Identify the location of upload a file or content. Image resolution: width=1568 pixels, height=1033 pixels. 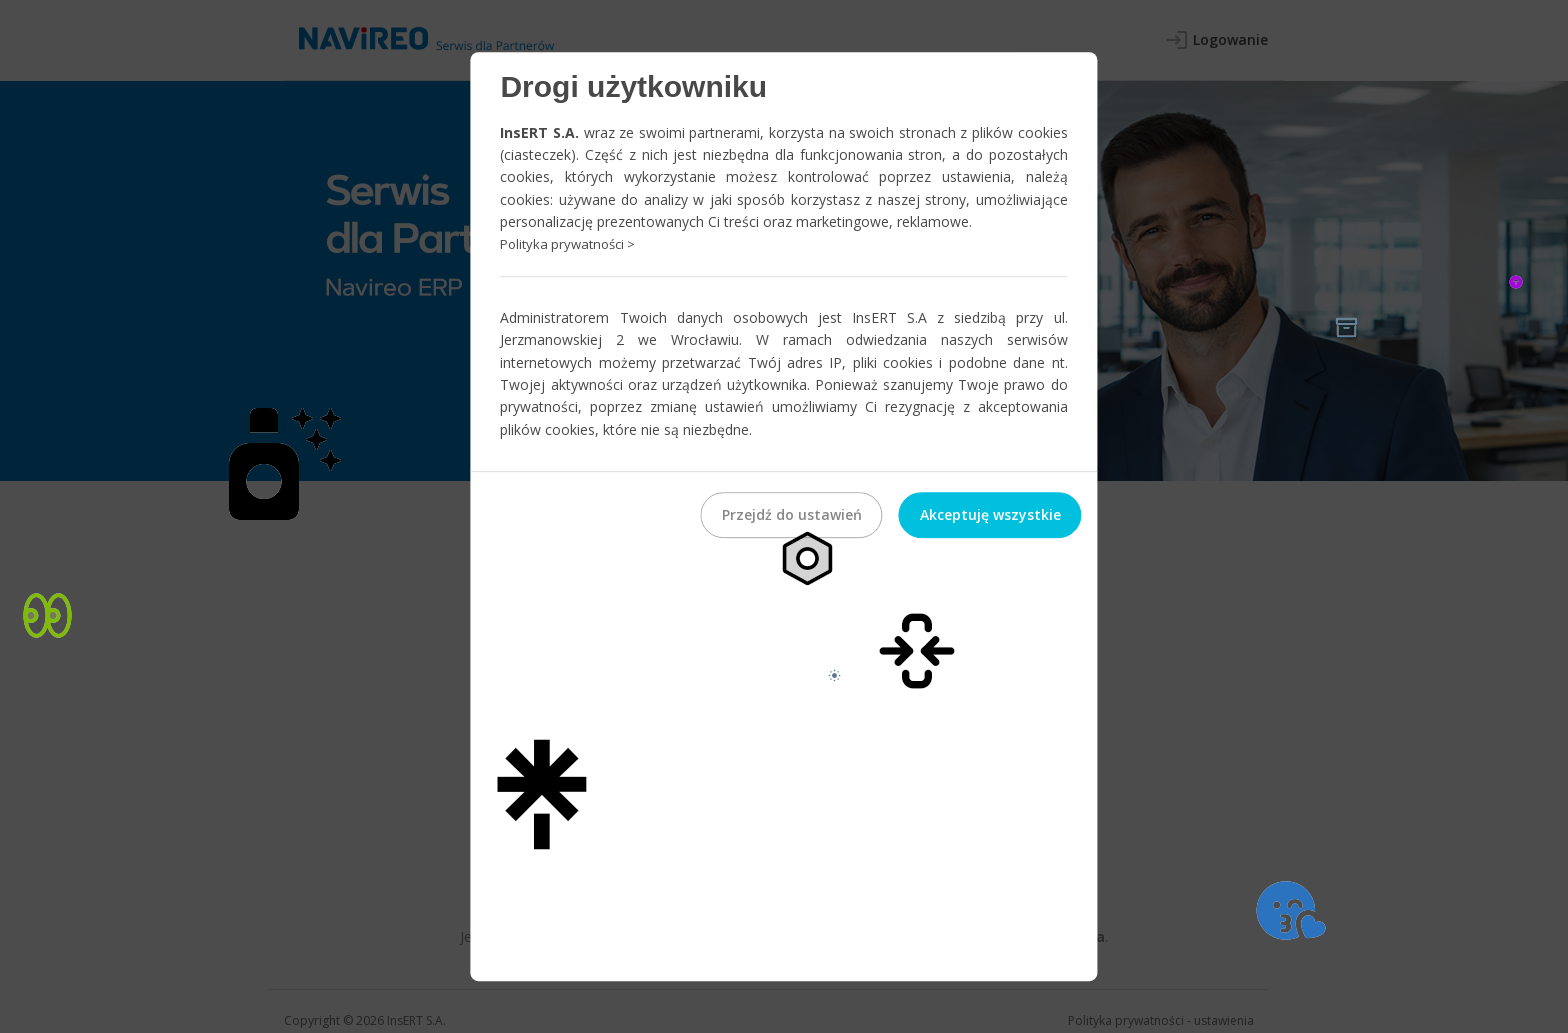
(1516, 282).